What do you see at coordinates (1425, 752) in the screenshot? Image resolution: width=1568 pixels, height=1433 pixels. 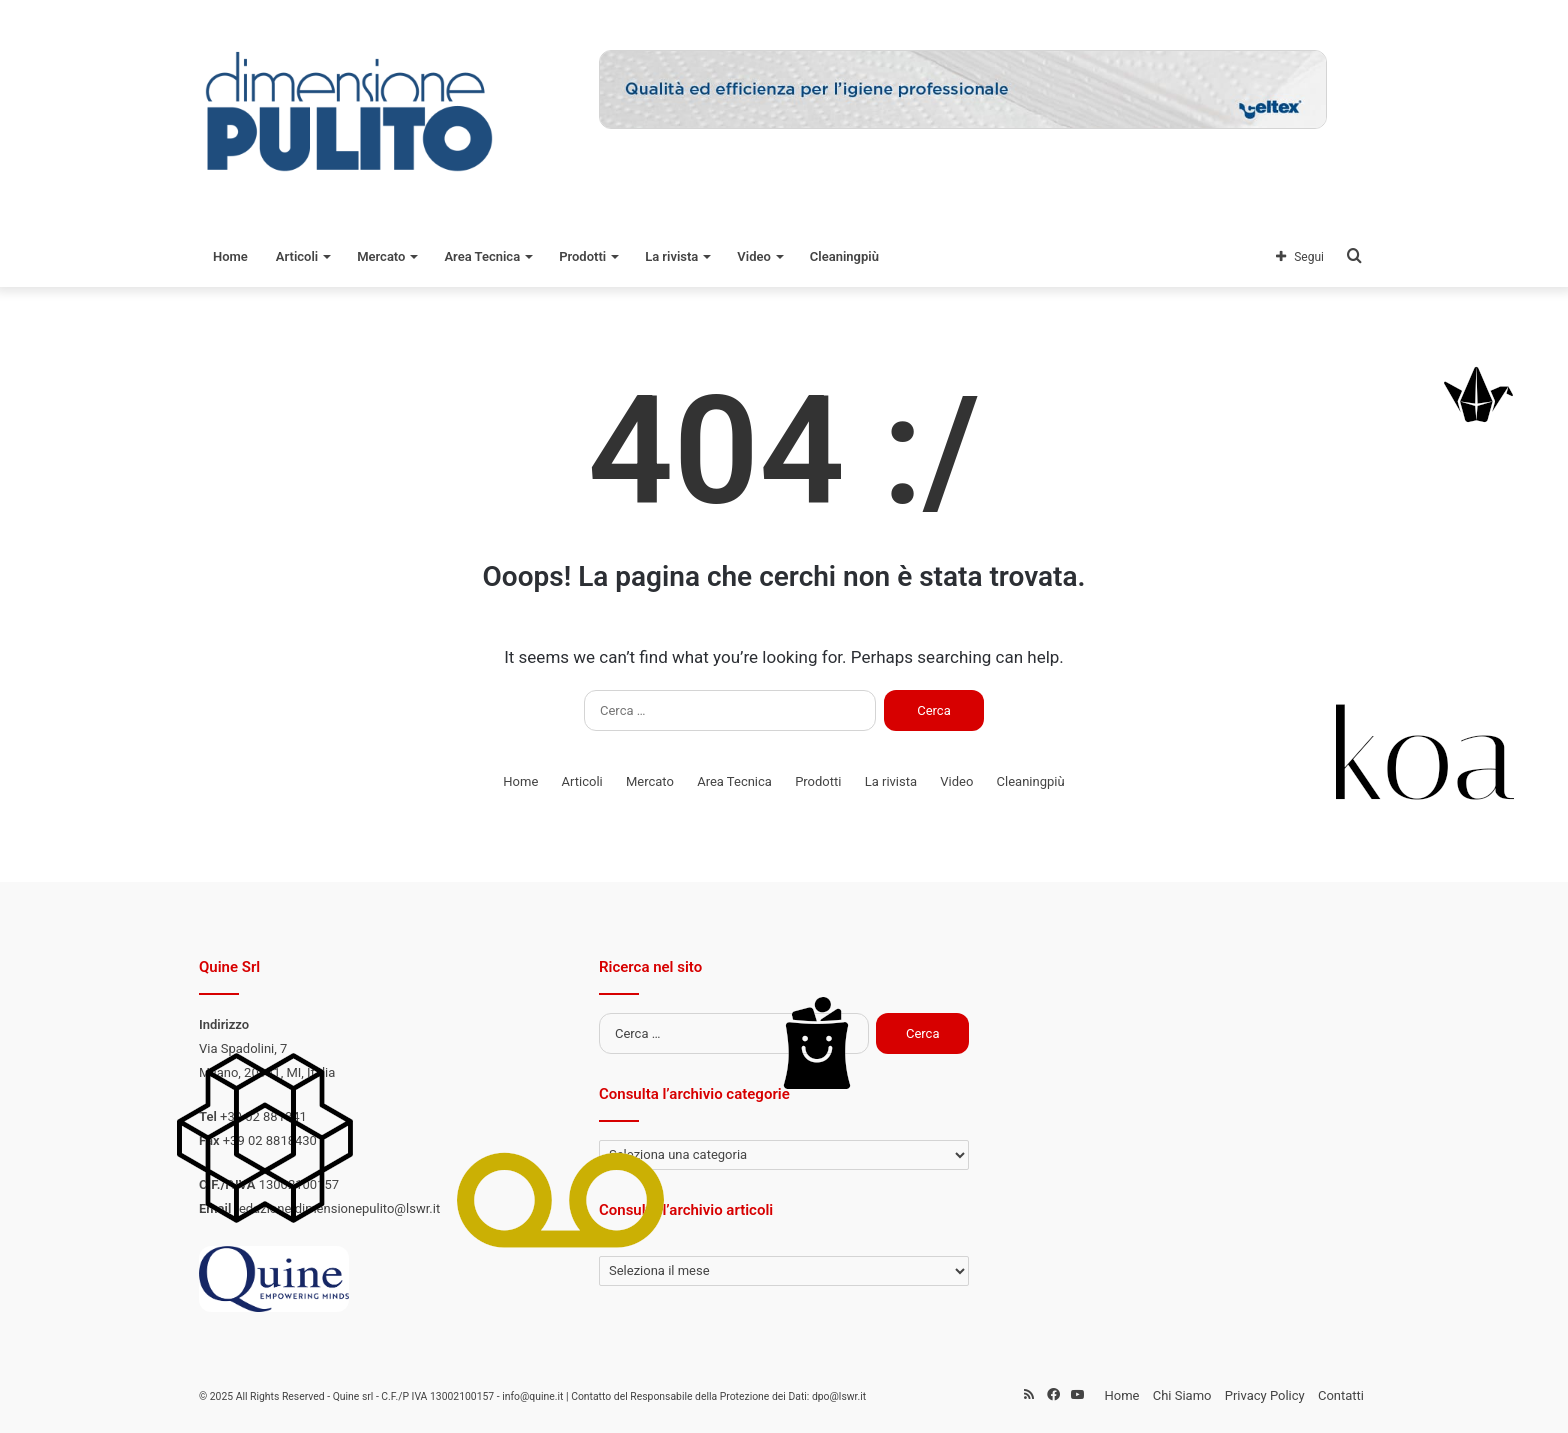 I see `navigate to the Koa framework homepage` at bounding box center [1425, 752].